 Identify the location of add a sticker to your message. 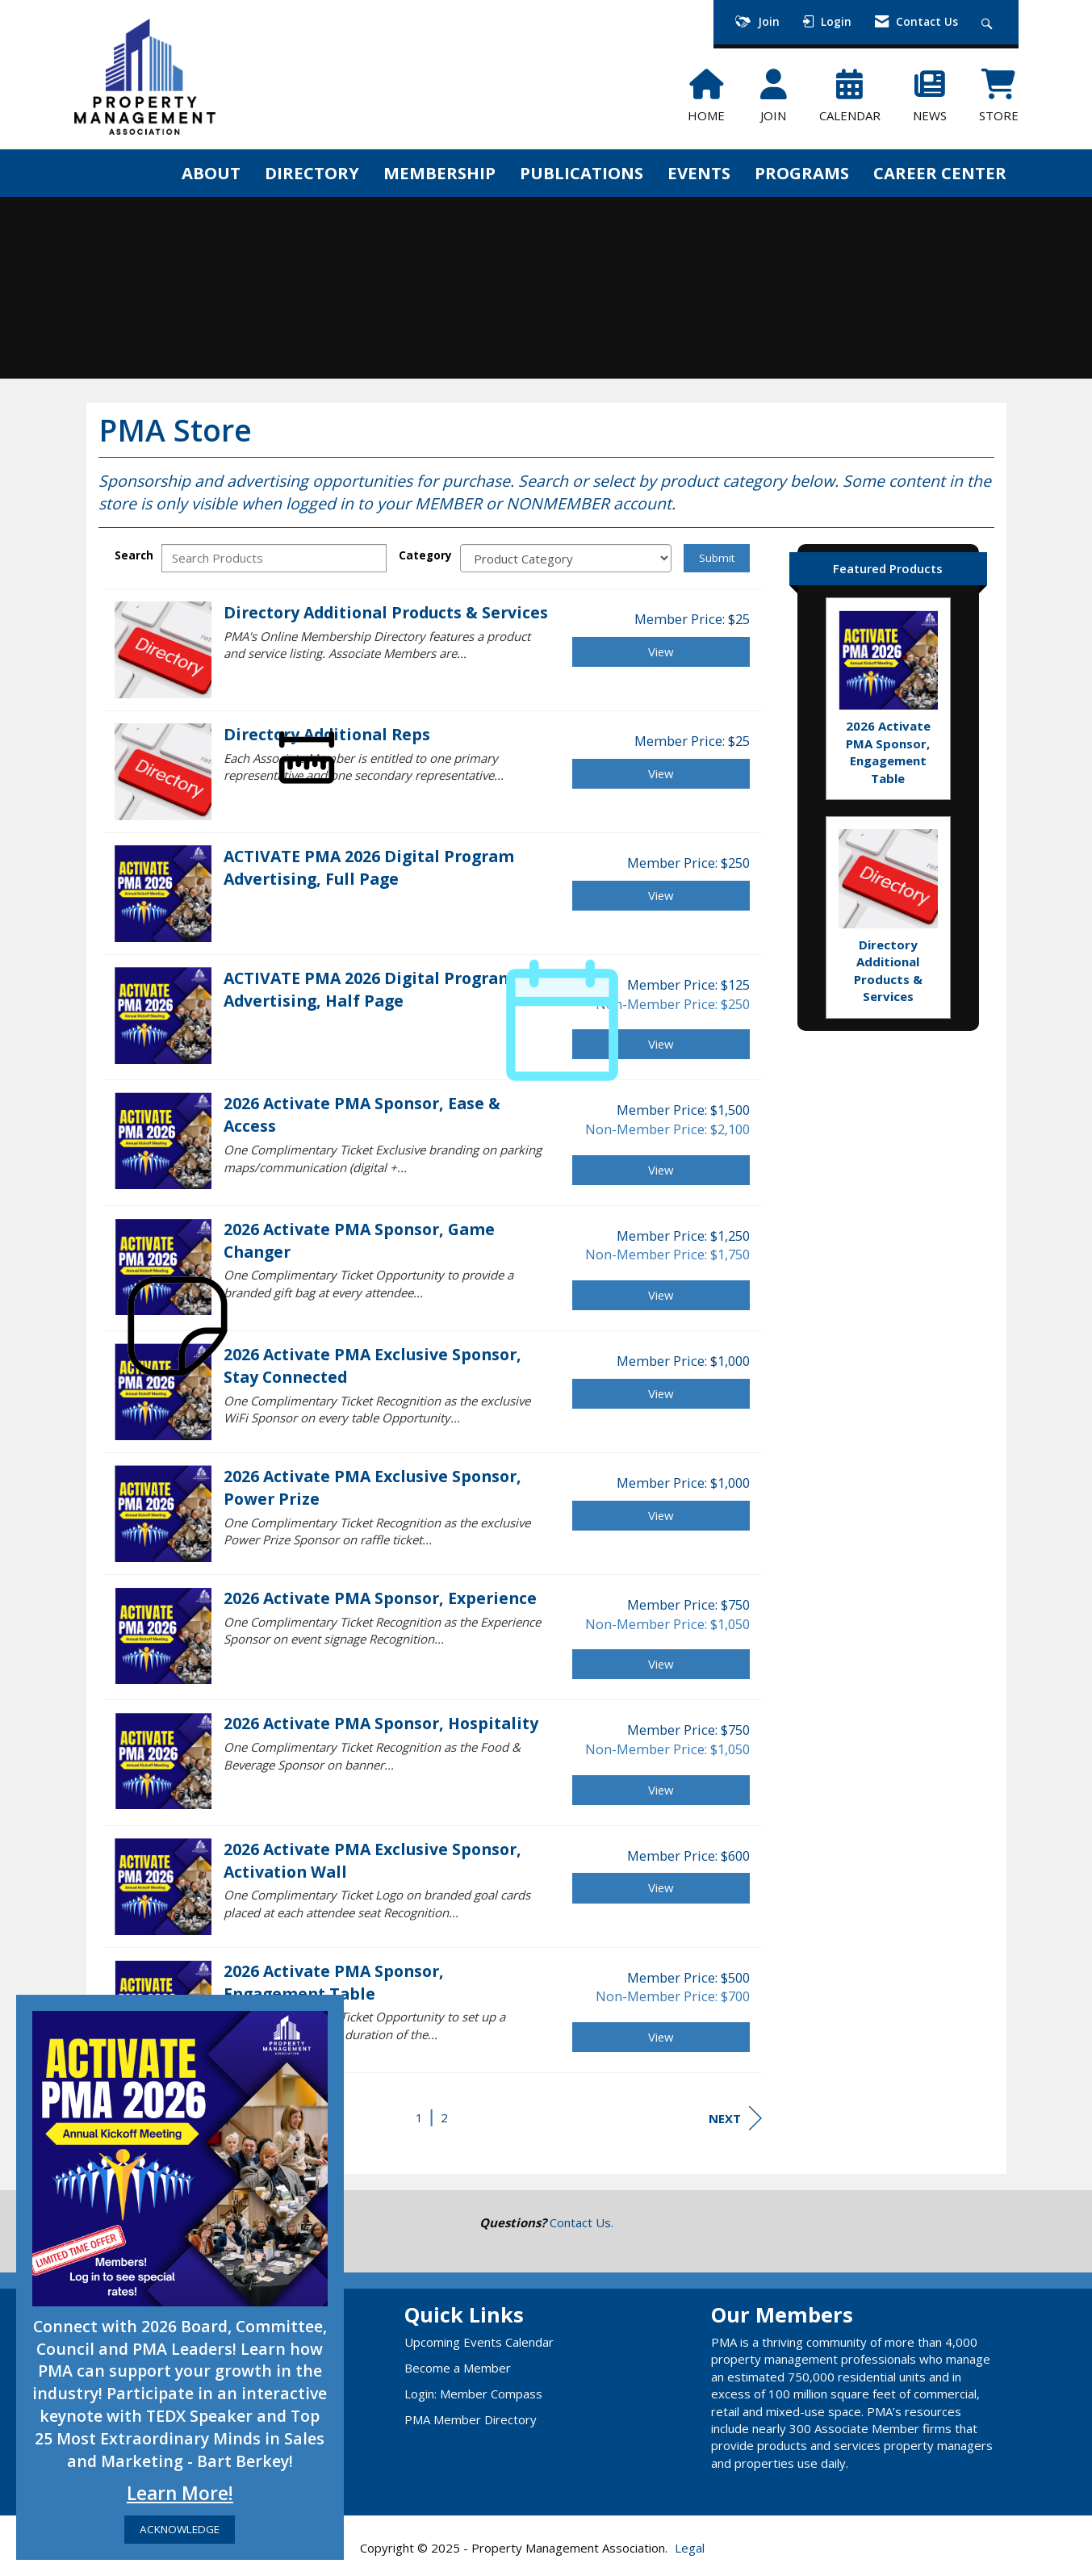
(178, 1326).